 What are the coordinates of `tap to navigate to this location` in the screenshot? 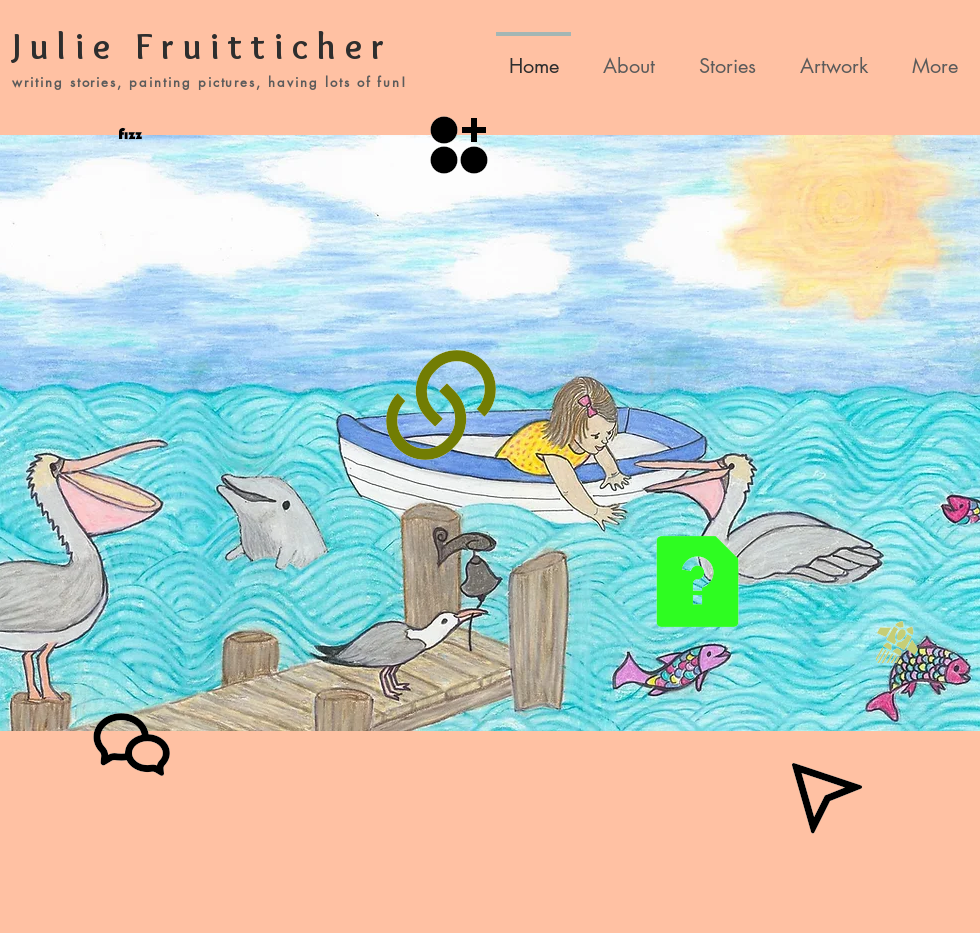 It's located at (826, 797).